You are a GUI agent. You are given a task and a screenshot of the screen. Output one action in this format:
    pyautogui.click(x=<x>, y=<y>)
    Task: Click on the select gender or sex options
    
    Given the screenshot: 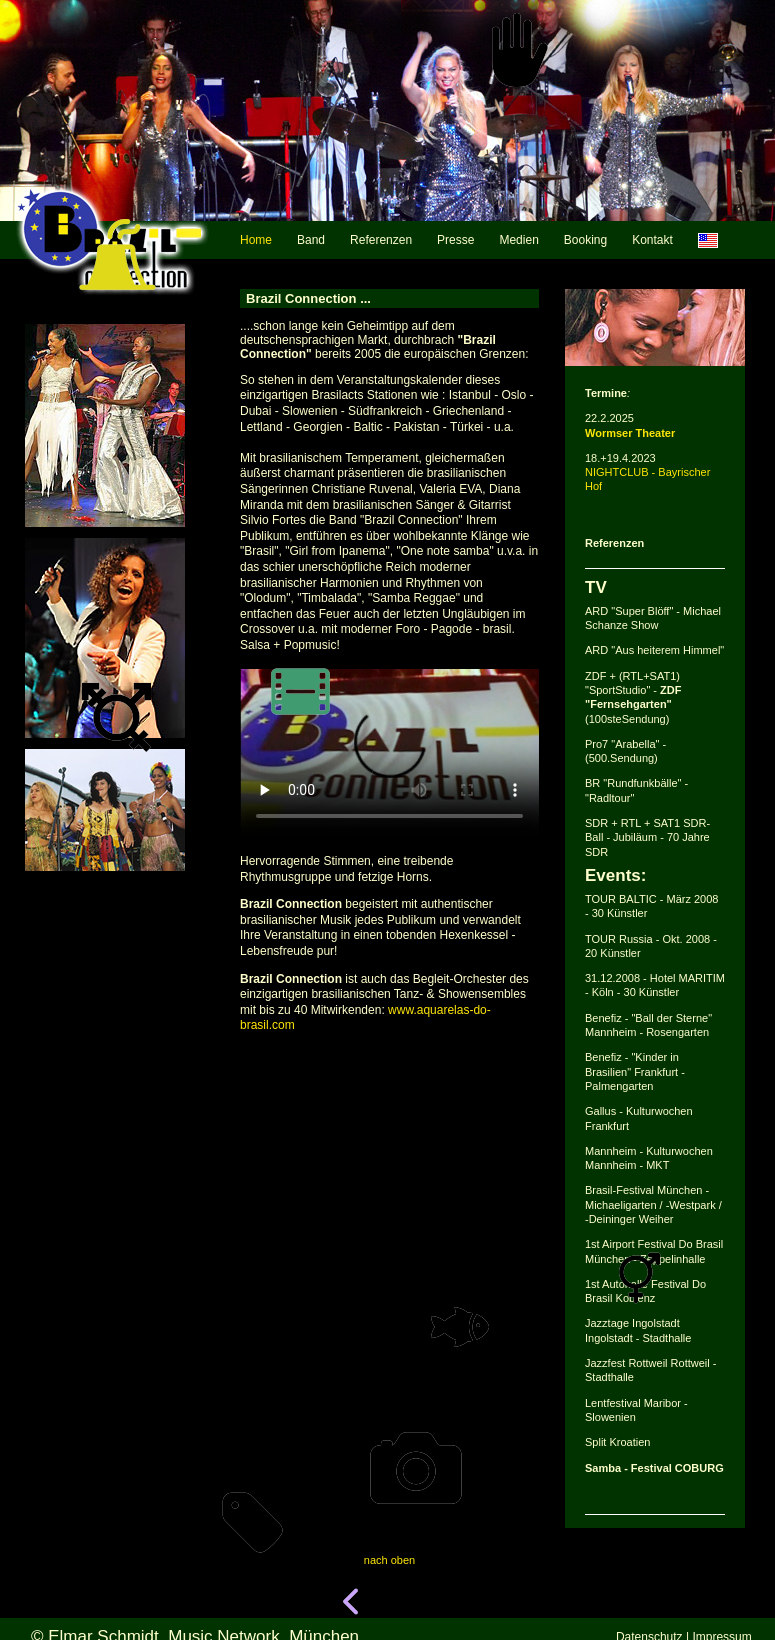 What is the action you would take?
    pyautogui.click(x=640, y=1278)
    